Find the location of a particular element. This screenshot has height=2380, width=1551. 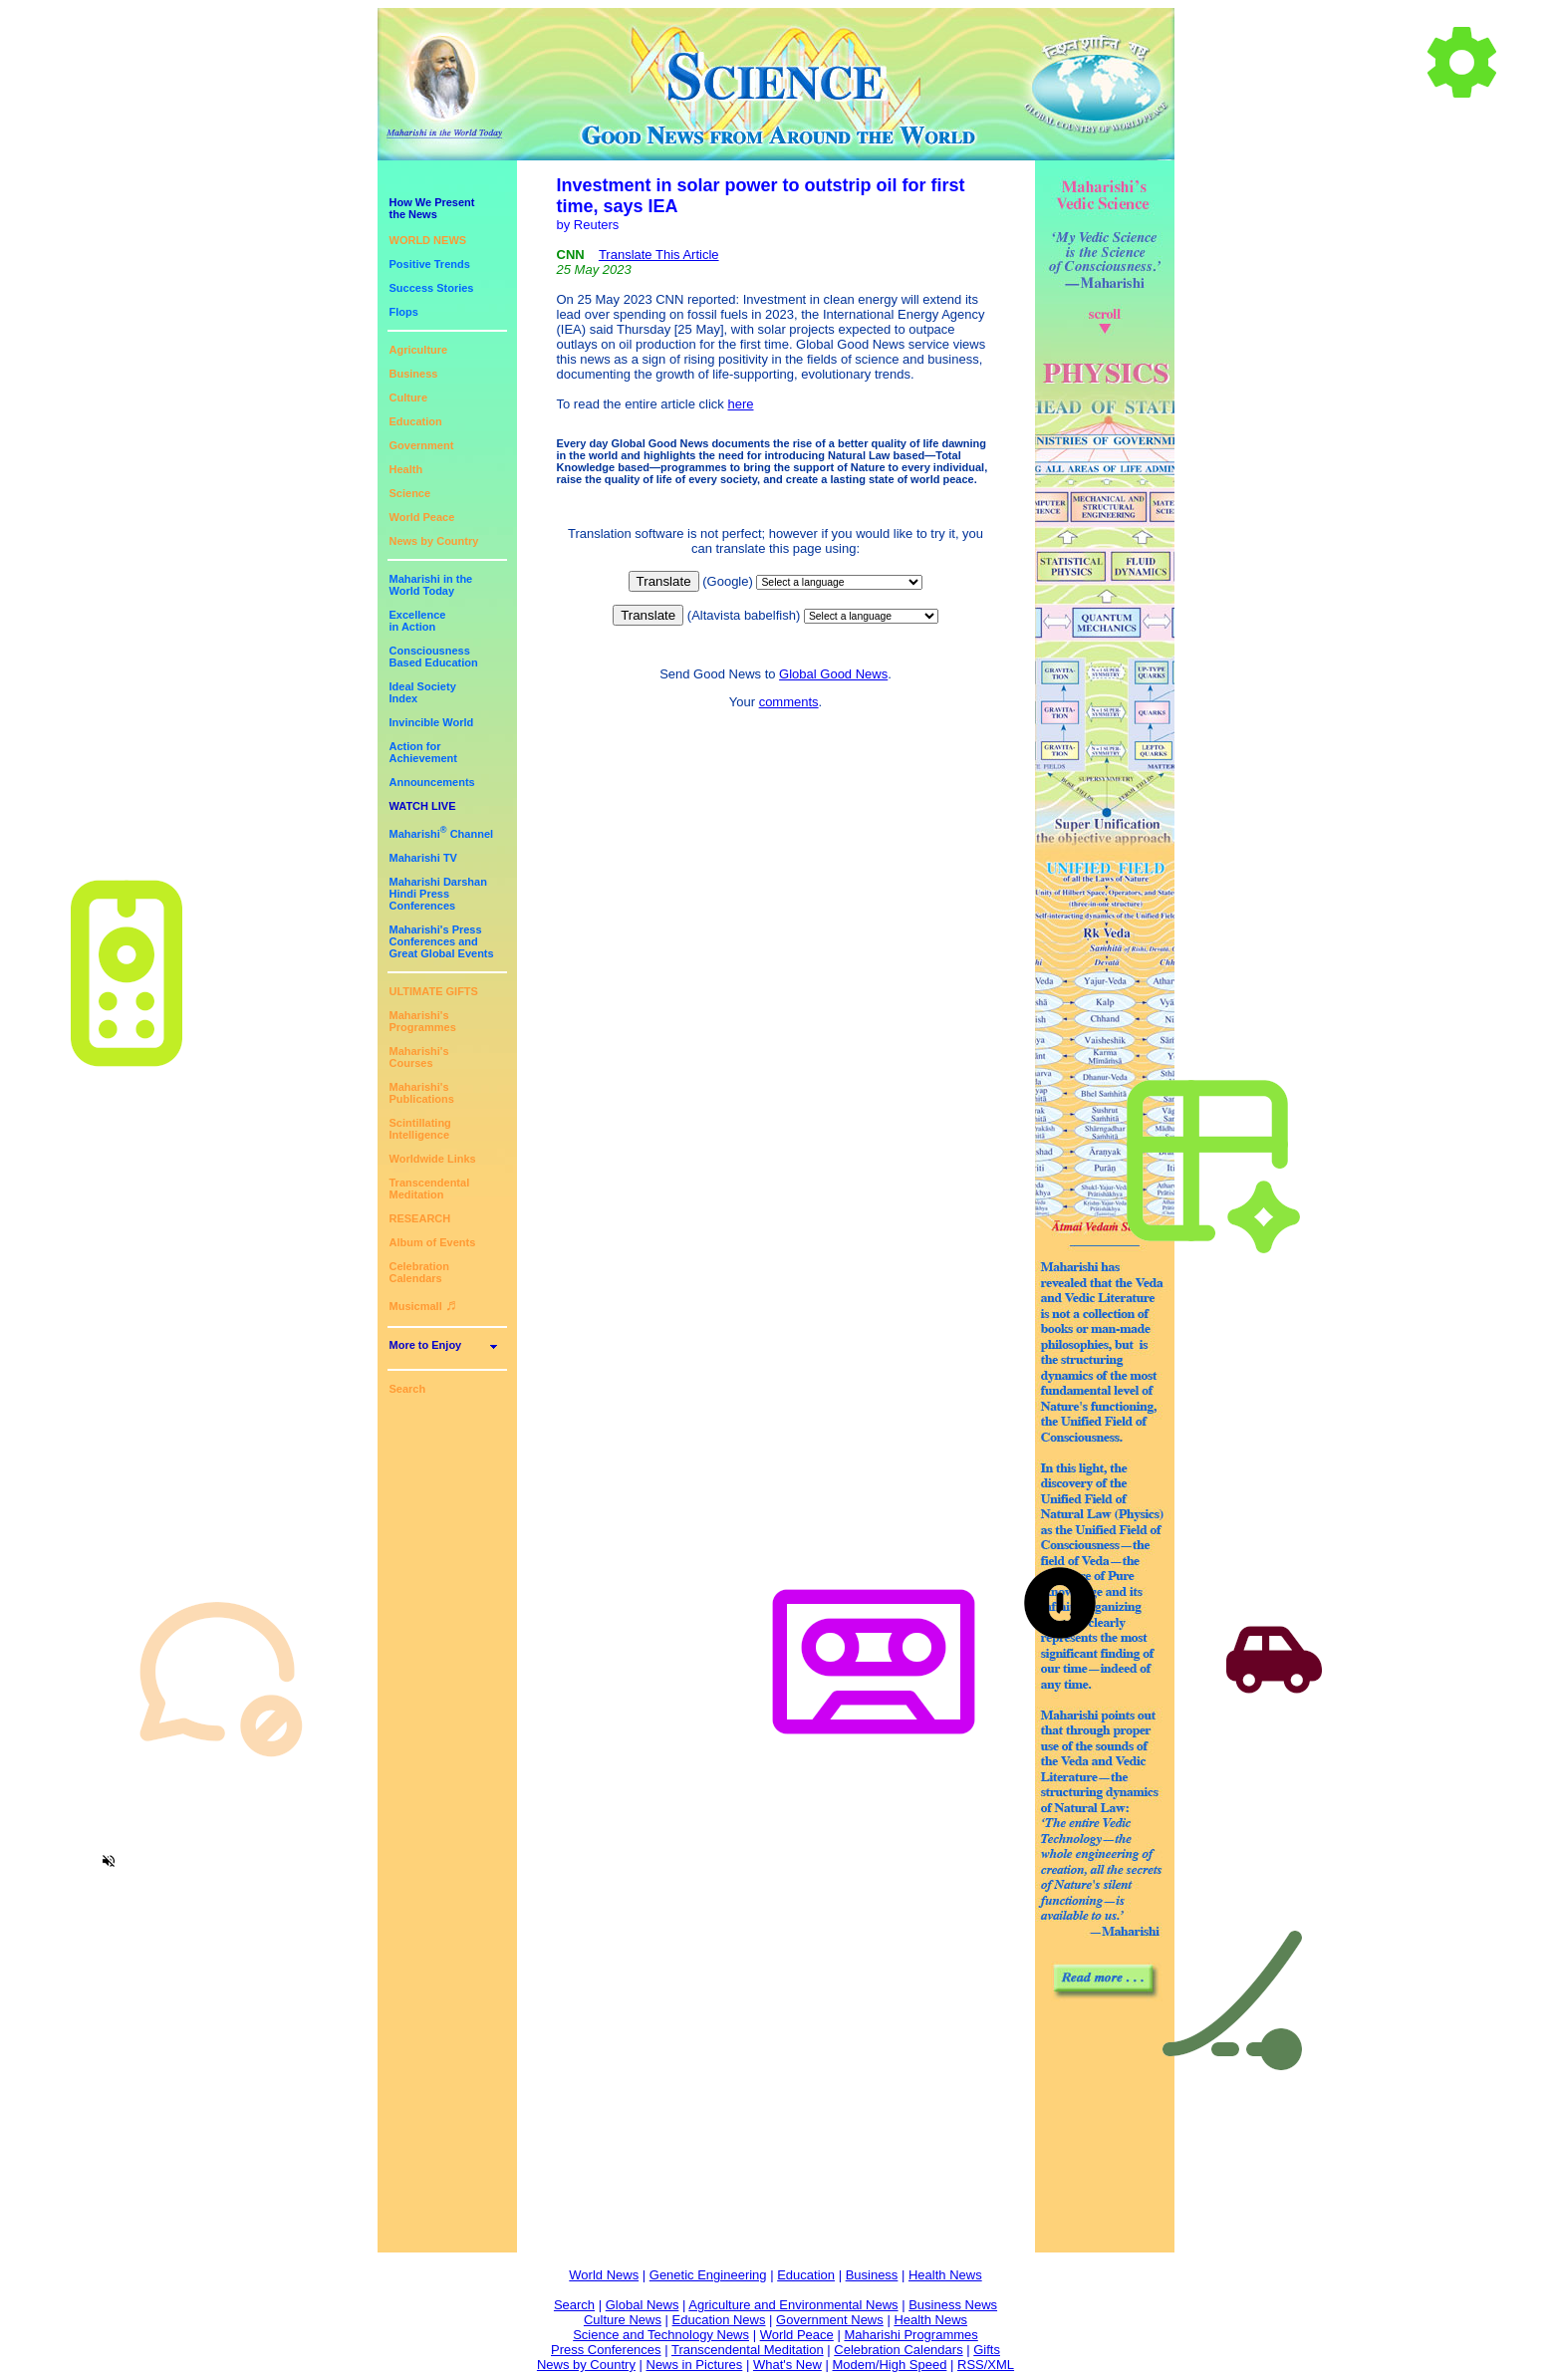

access remote control settings is located at coordinates (127, 973).